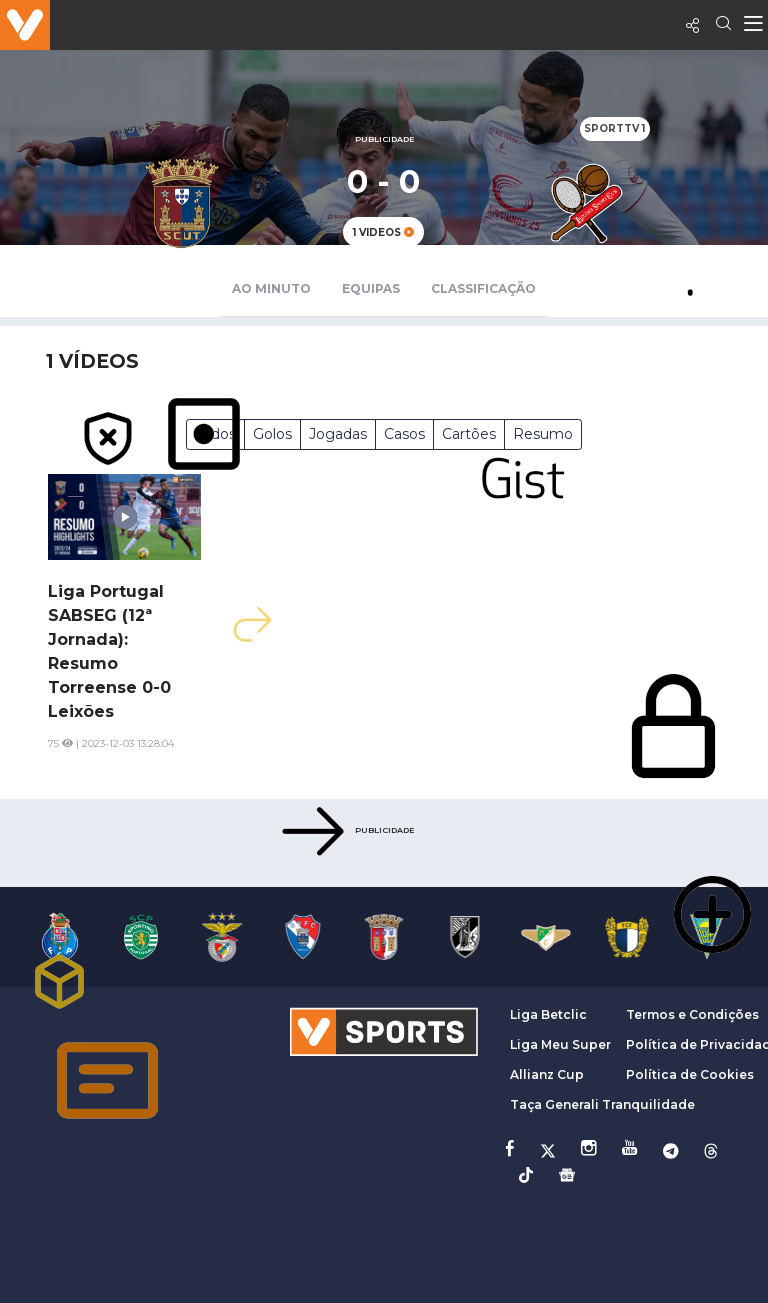 This screenshot has width=768, height=1303. Describe the element at coordinates (252, 625) in the screenshot. I see `redo the last undone action` at that location.